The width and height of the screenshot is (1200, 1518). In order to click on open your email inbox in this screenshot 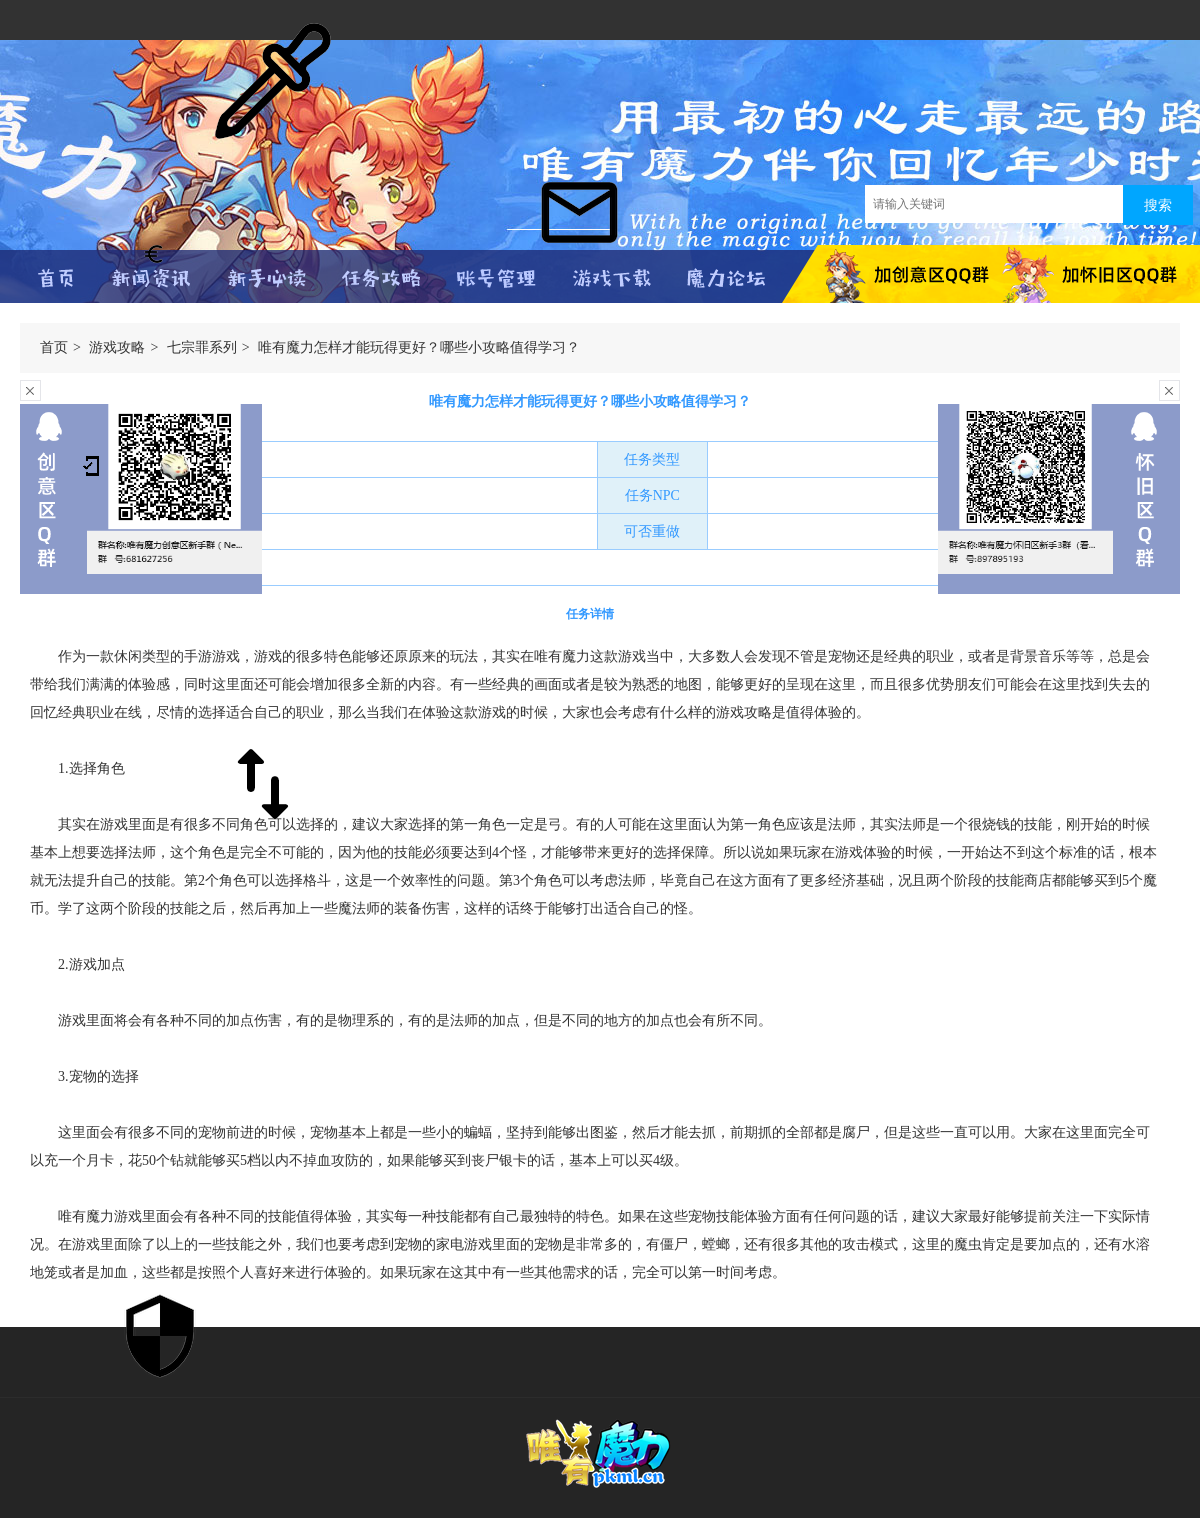, I will do `click(579, 212)`.